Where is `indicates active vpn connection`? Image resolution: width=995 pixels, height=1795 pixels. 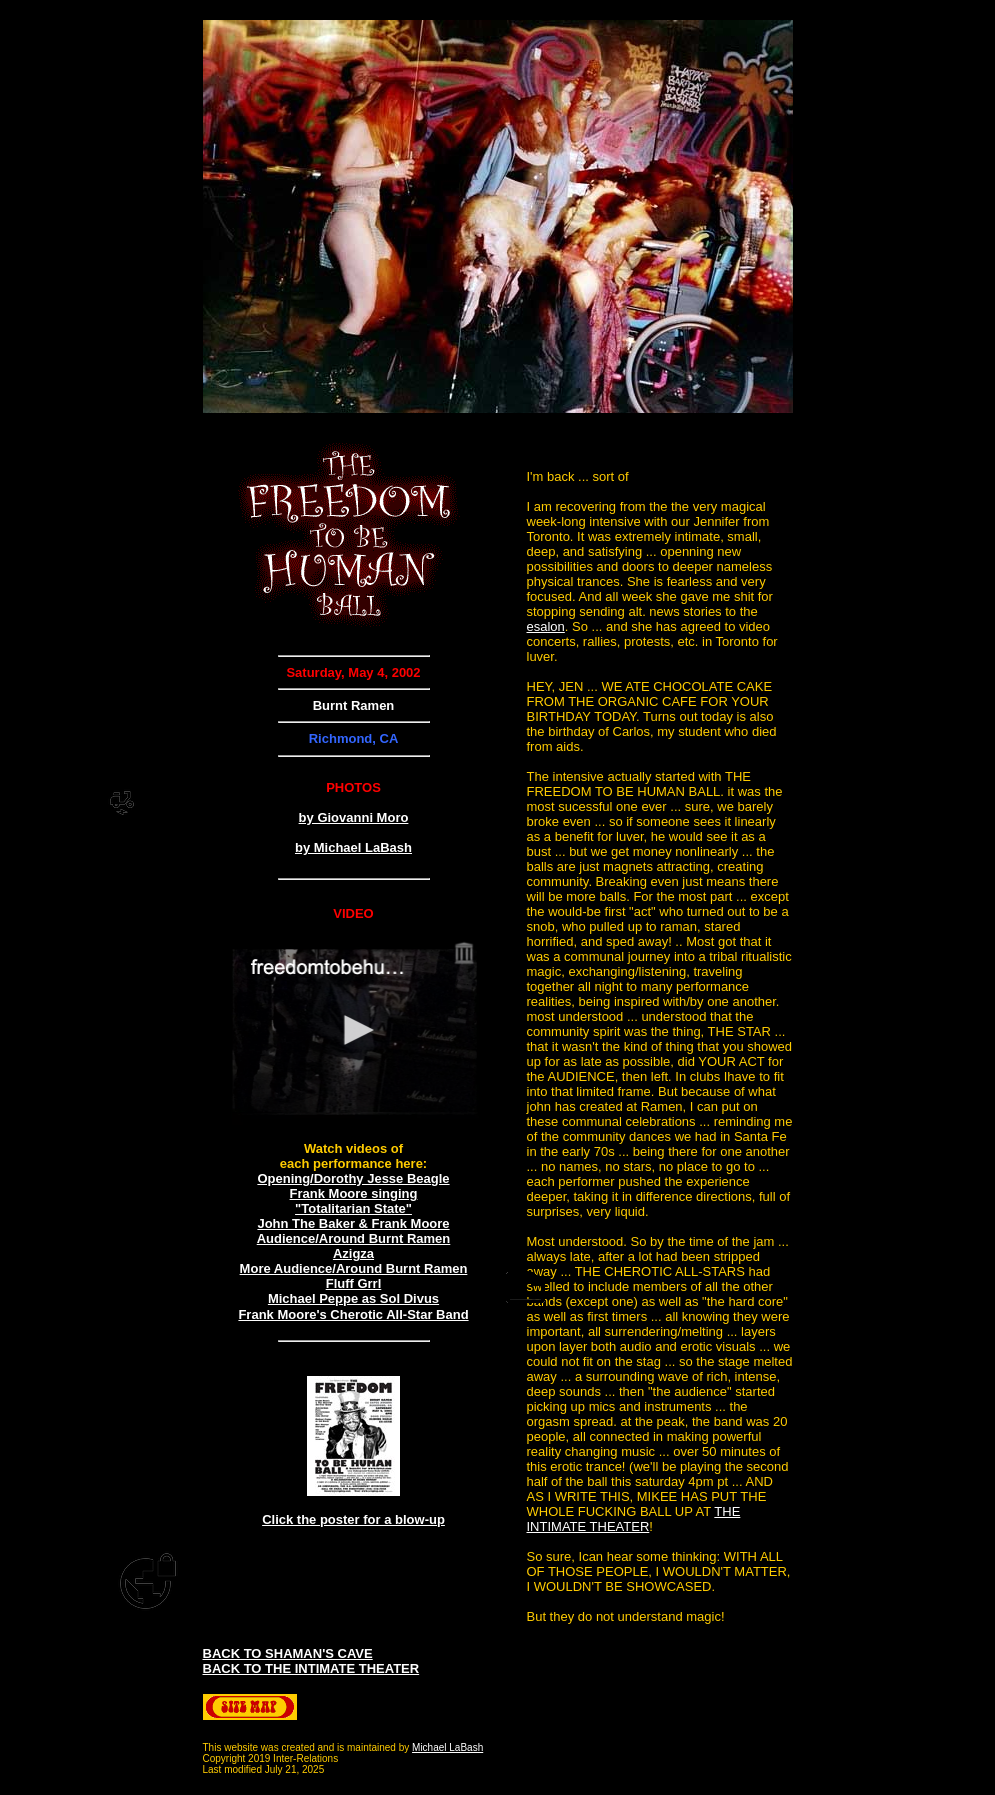
indicates active vpn connection is located at coordinates (148, 1581).